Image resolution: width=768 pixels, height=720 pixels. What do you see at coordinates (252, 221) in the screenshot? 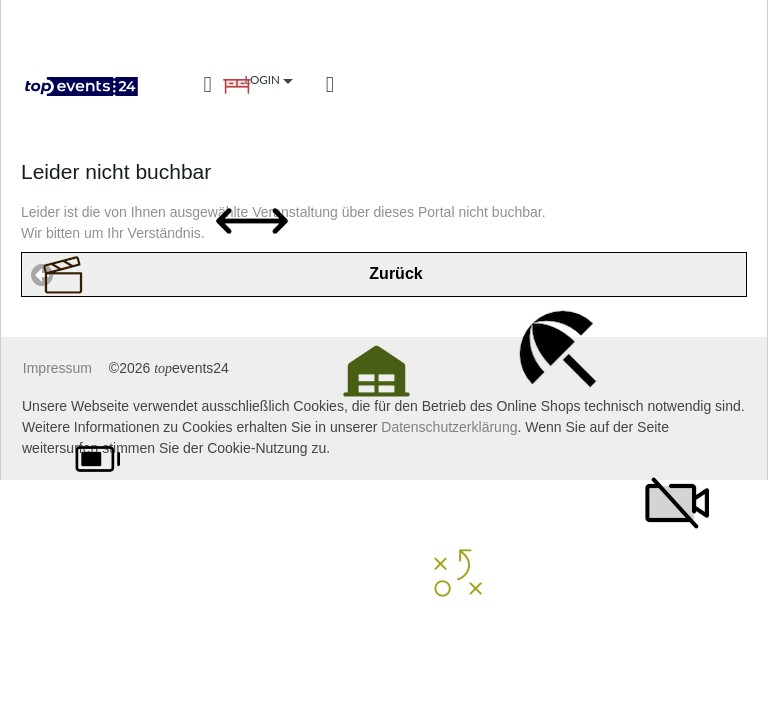
I see `adjust horizontal spacing or width` at bounding box center [252, 221].